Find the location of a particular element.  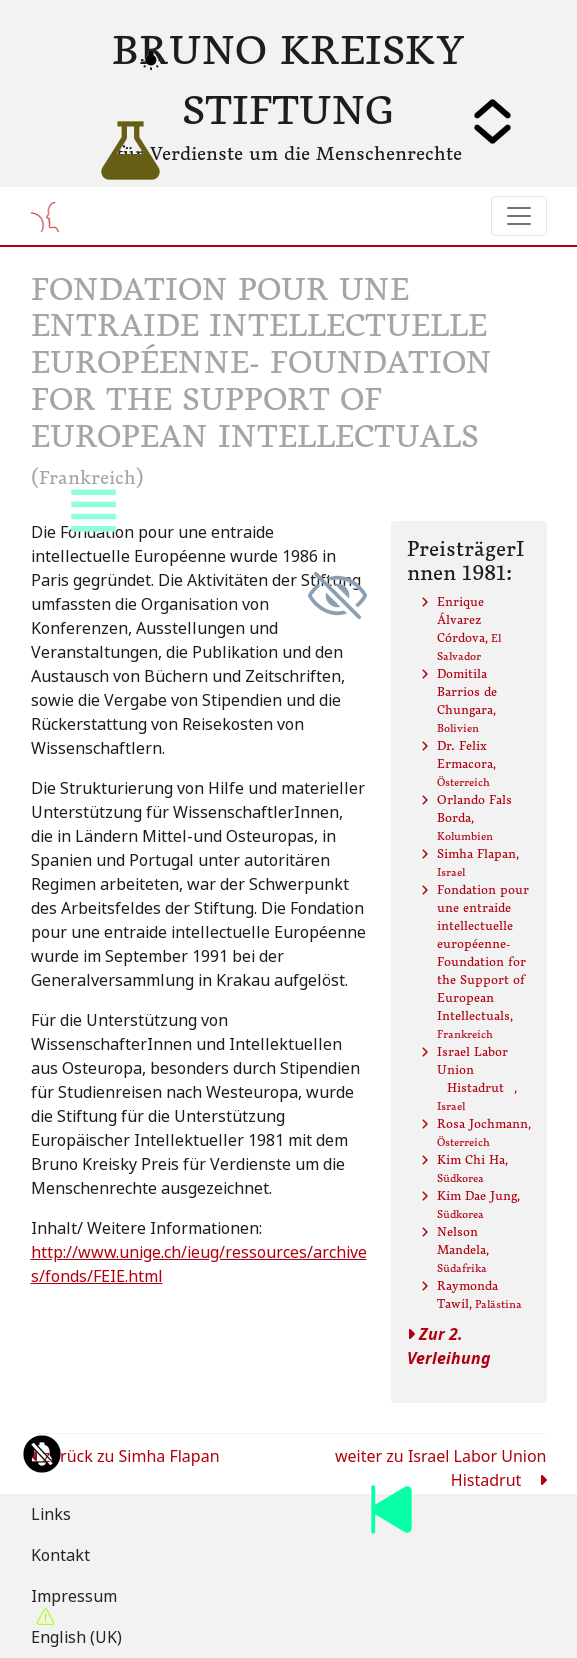

open navigation menu is located at coordinates (93, 510).